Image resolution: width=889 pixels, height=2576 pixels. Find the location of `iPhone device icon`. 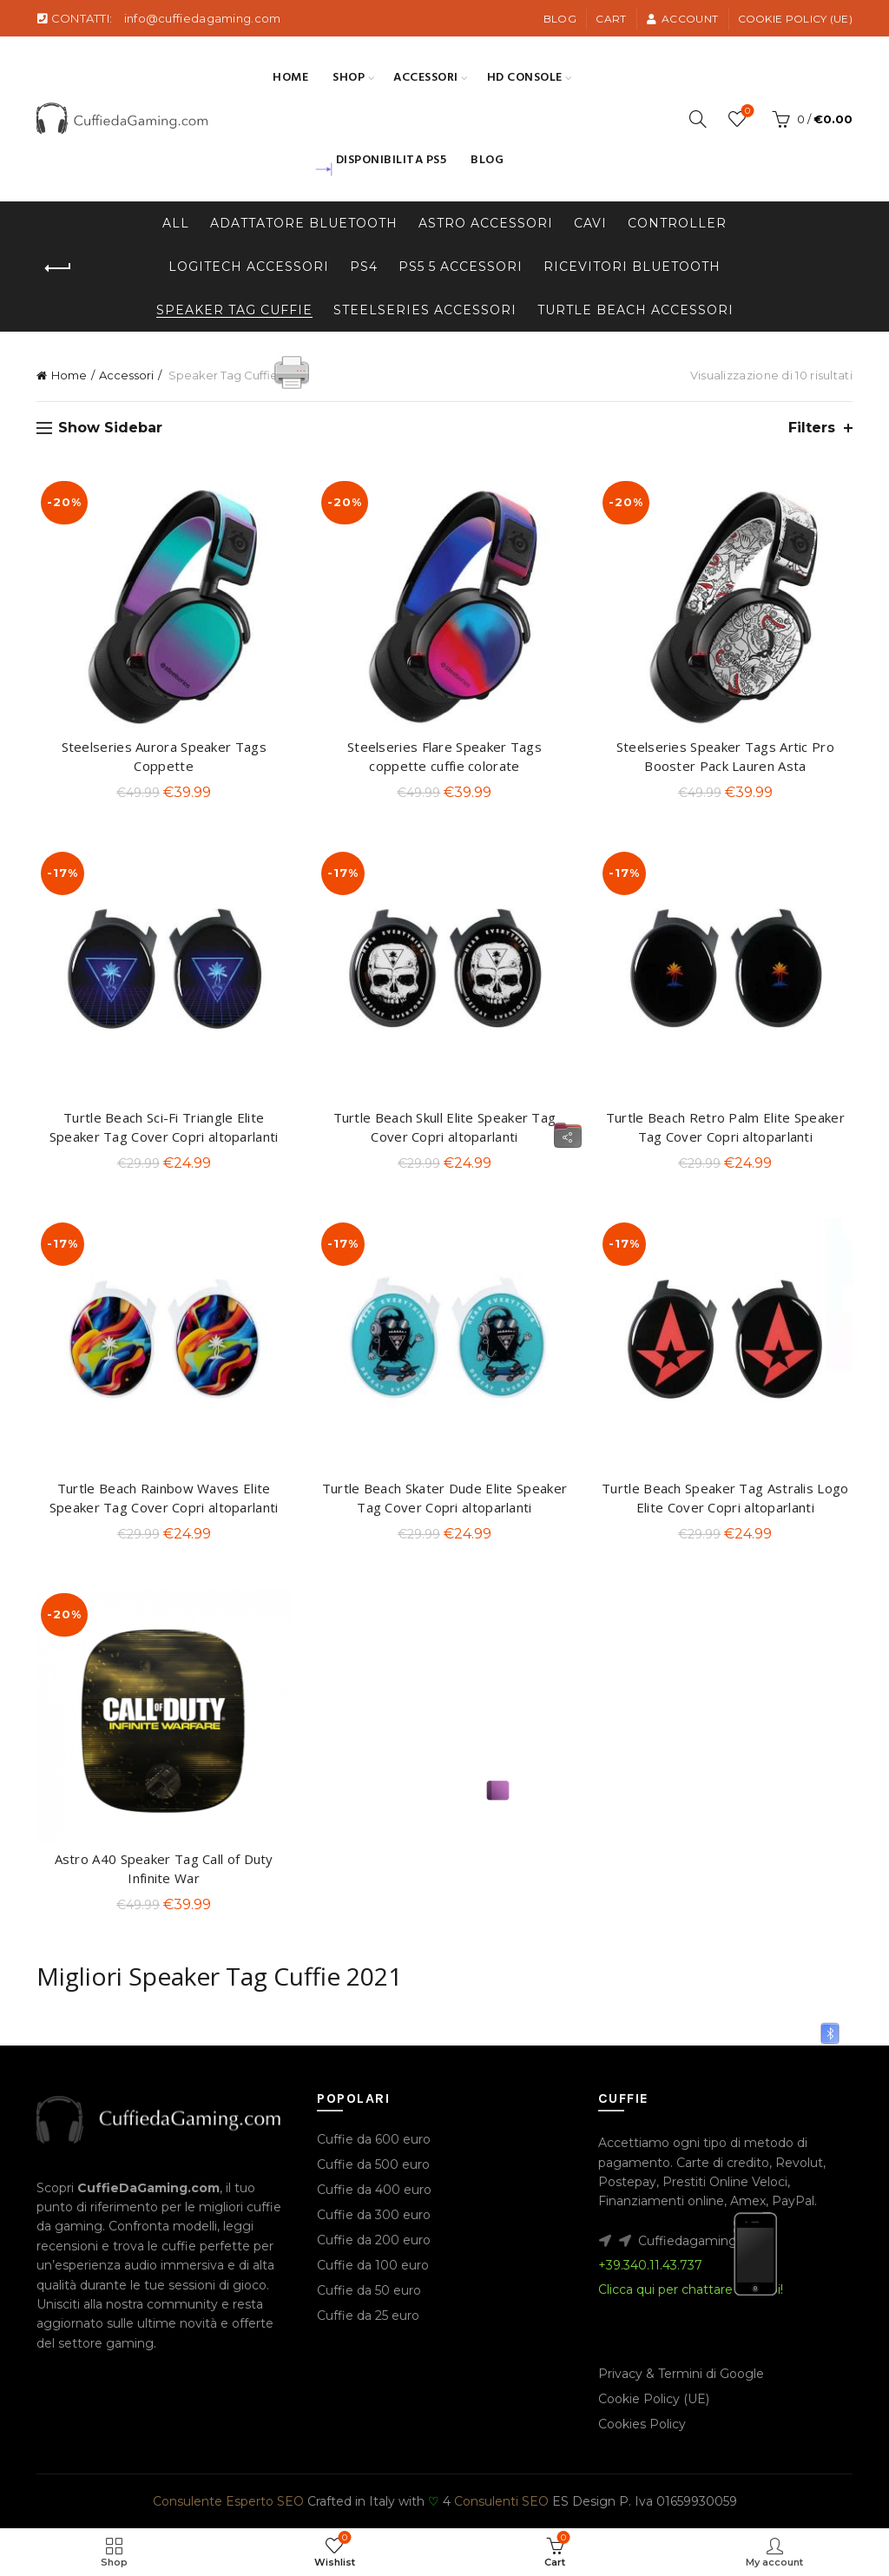

iPhone device icon is located at coordinates (755, 2254).